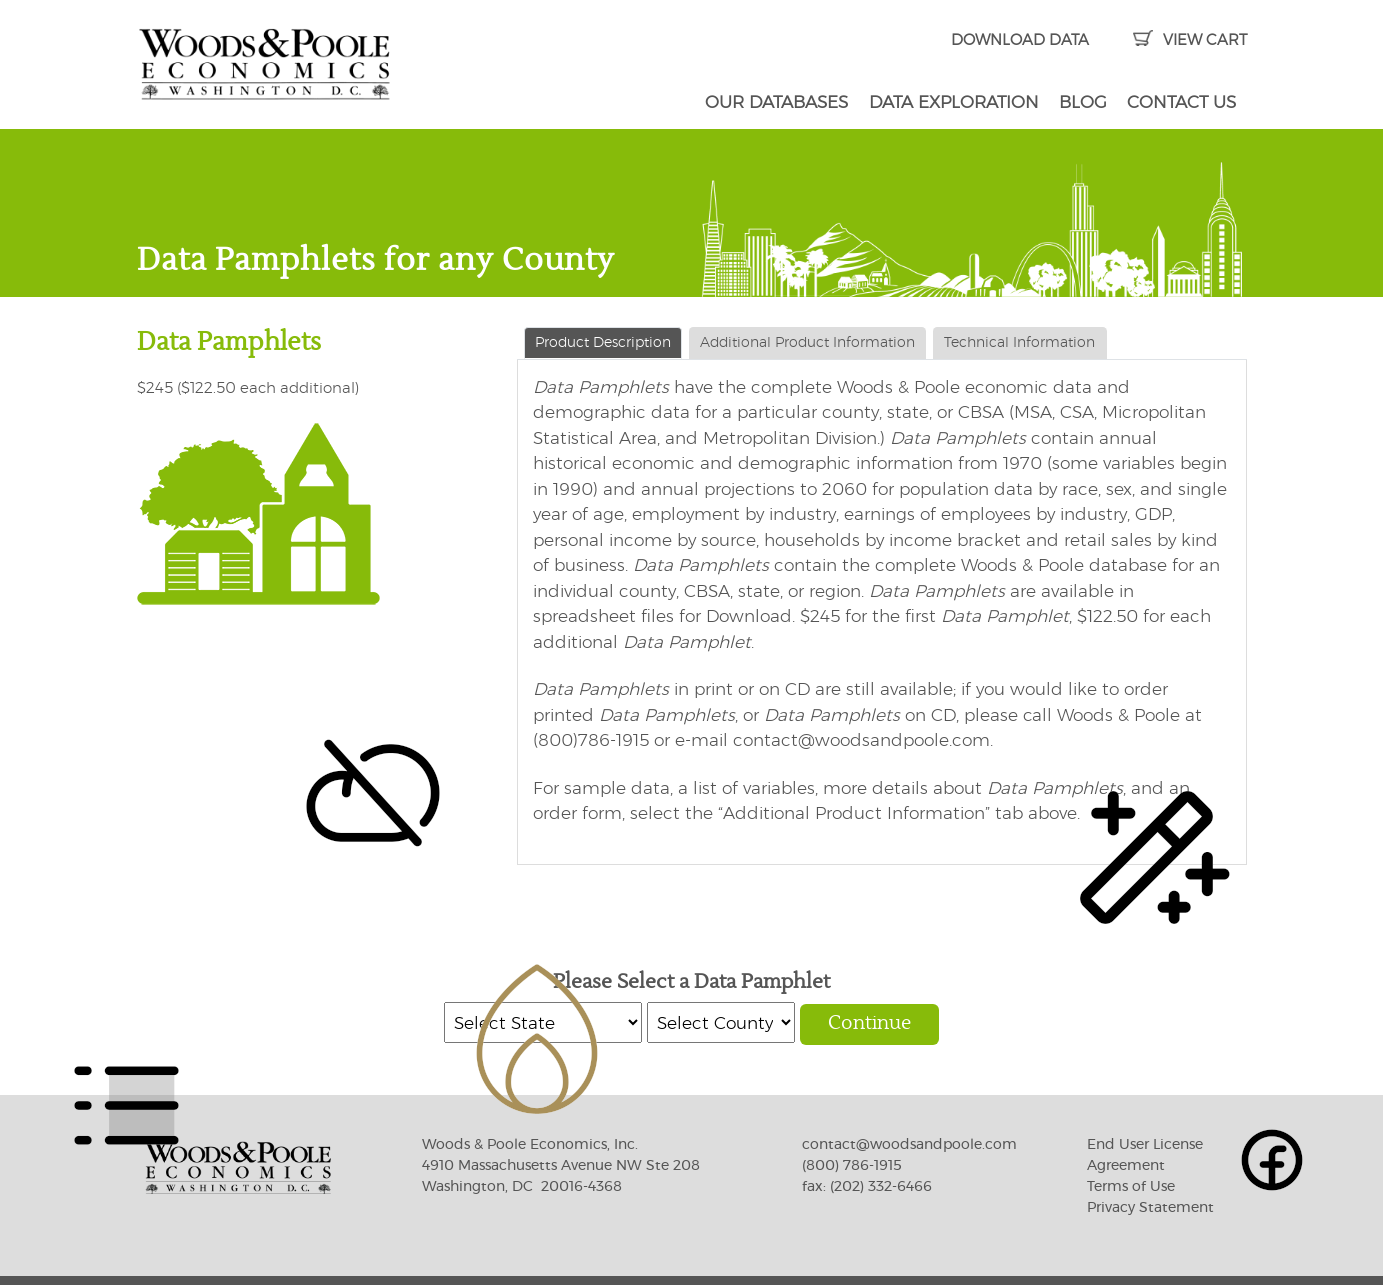 The image size is (1383, 1285). Describe the element at coordinates (373, 793) in the screenshot. I see `indicates cloud sync is disabled` at that location.